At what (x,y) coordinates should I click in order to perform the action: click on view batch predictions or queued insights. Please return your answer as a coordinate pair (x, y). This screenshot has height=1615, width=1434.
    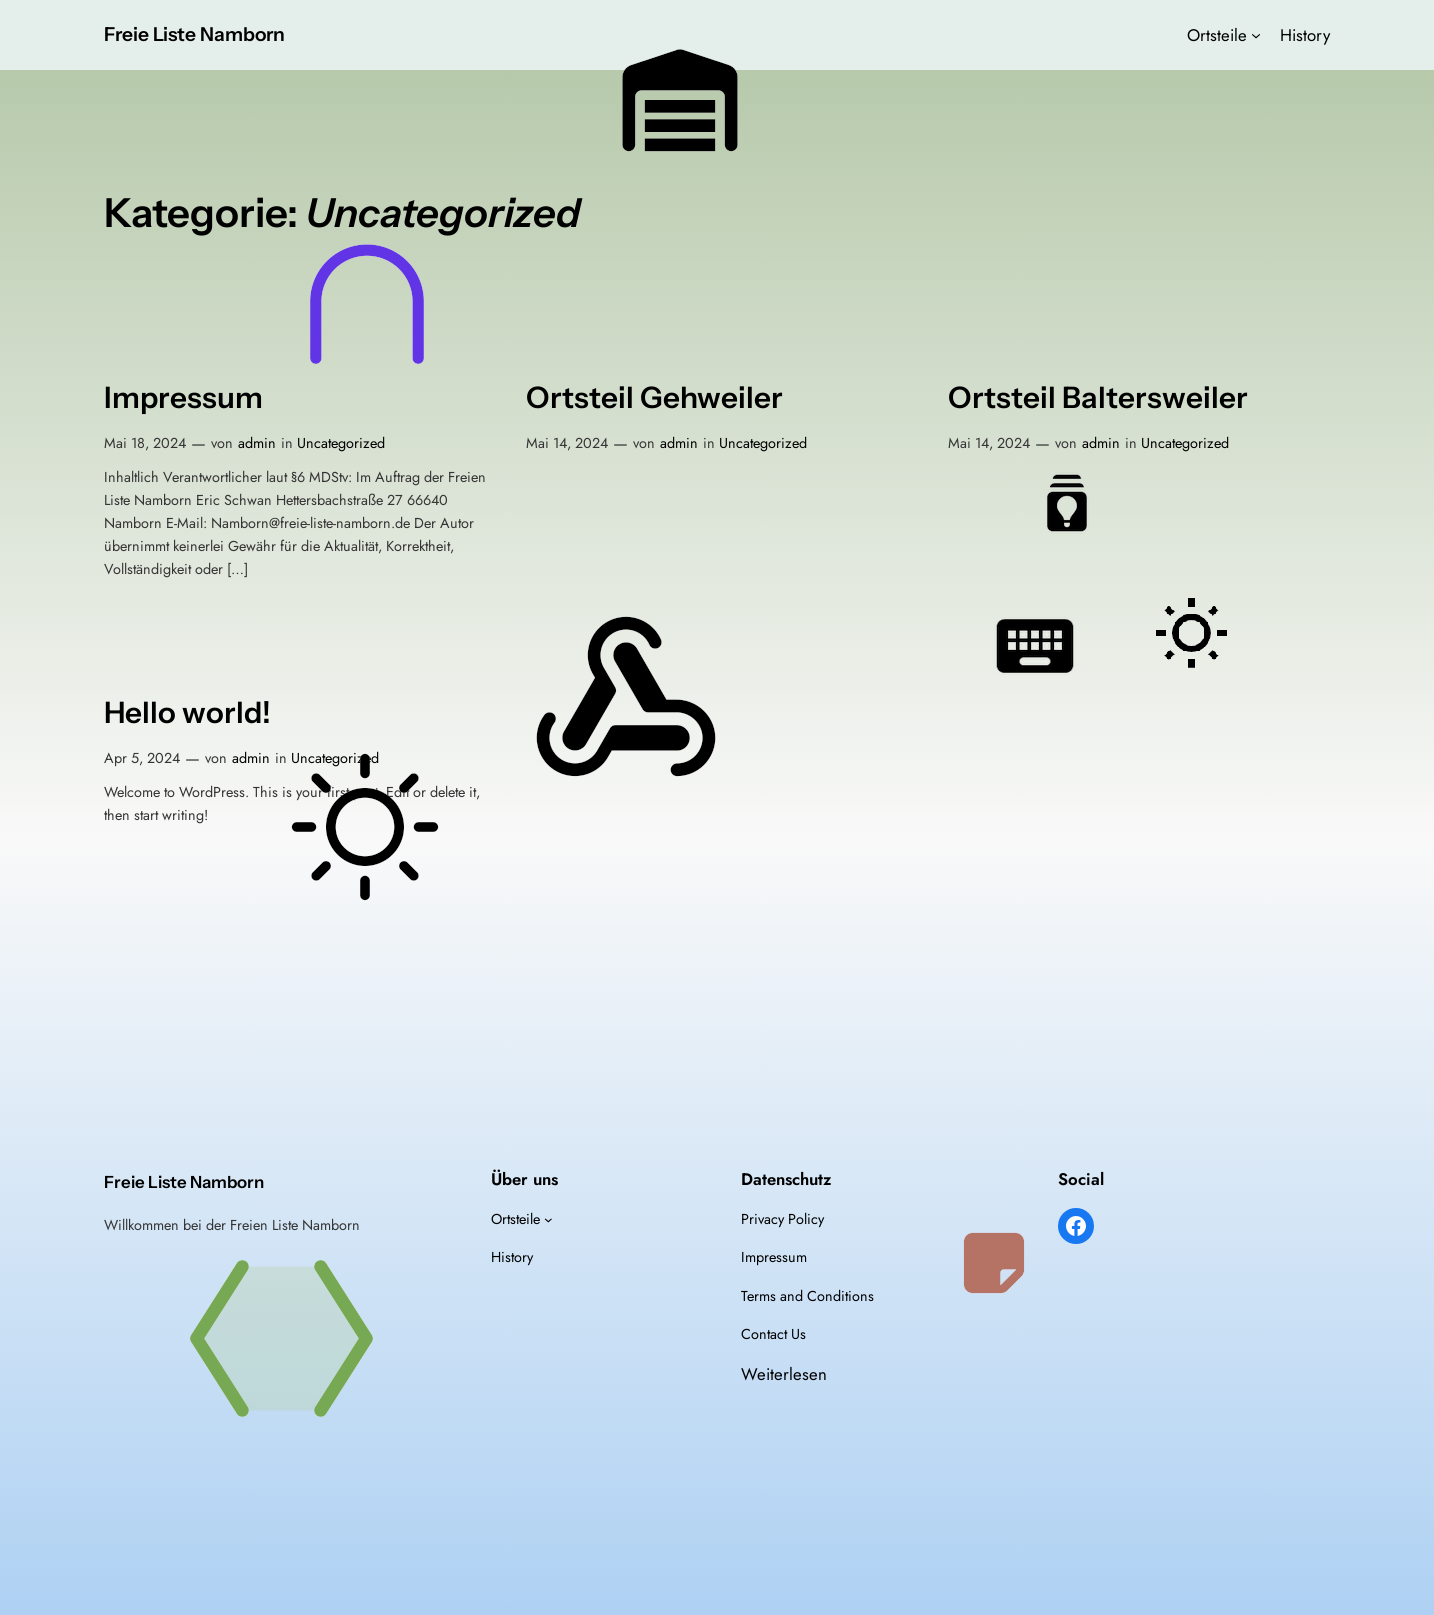
    Looking at the image, I should click on (1067, 503).